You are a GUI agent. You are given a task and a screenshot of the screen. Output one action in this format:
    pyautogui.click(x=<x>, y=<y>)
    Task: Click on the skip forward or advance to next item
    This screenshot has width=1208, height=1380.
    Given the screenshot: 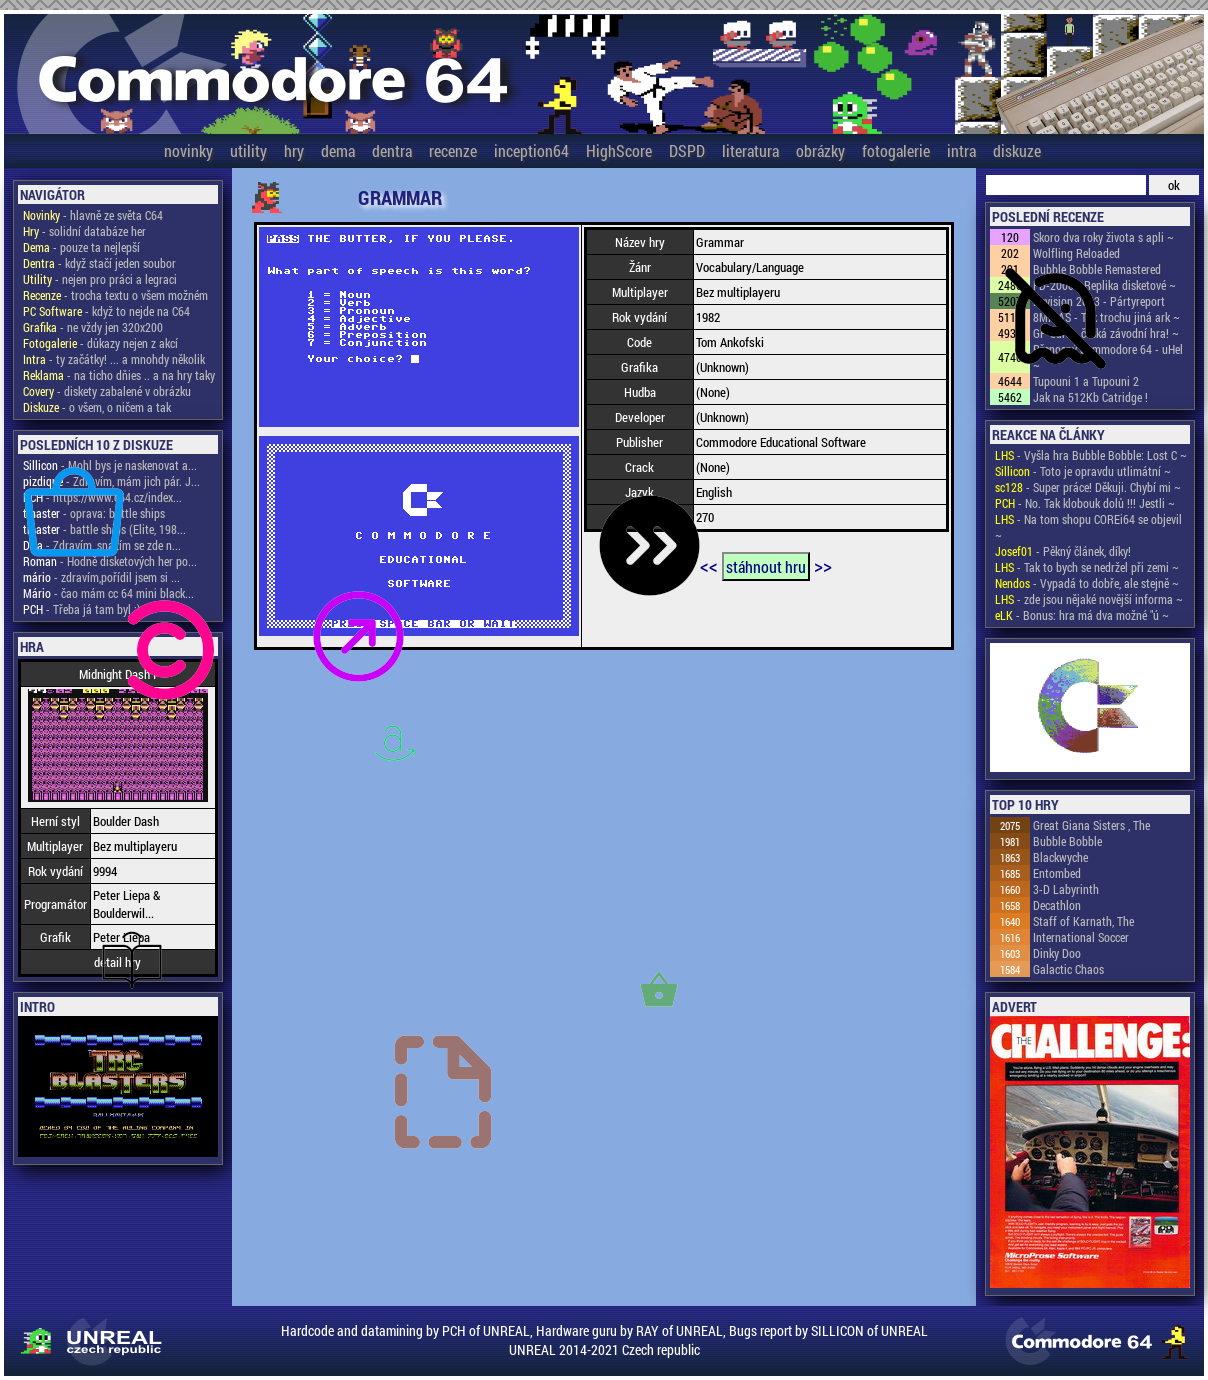 What is the action you would take?
    pyautogui.click(x=649, y=545)
    